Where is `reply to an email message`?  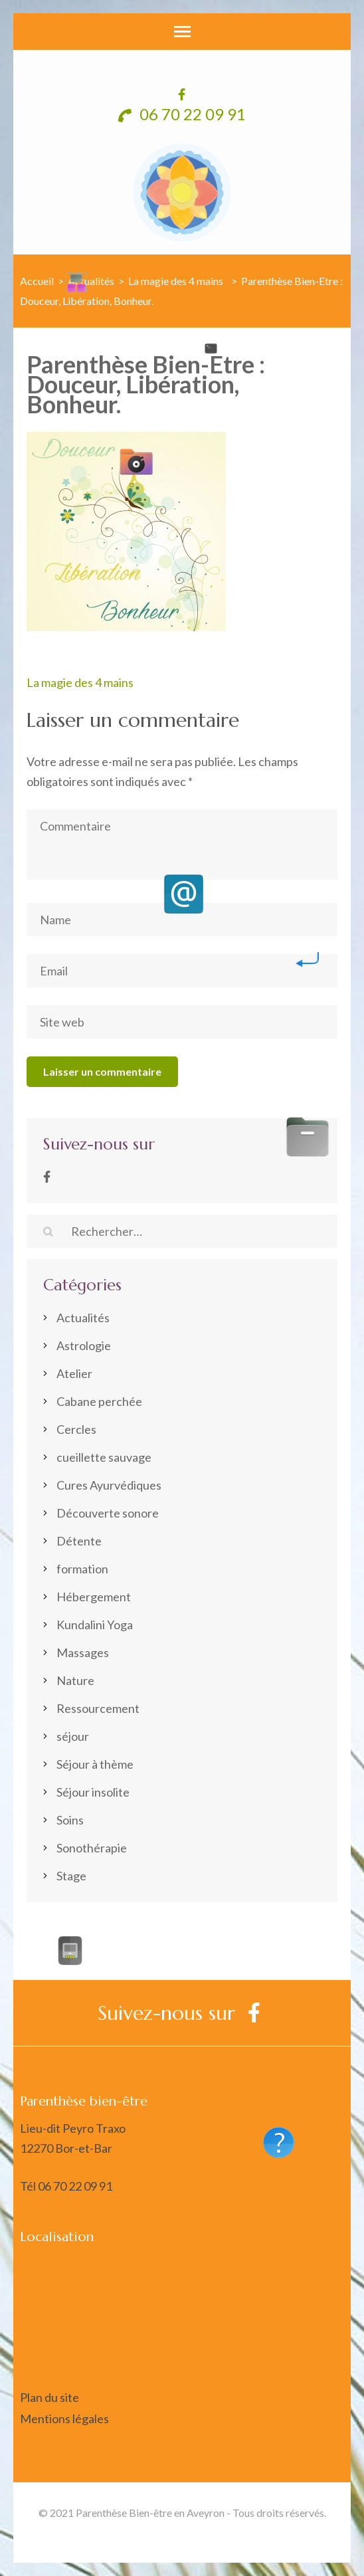
reply to an email message is located at coordinates (307, 958).